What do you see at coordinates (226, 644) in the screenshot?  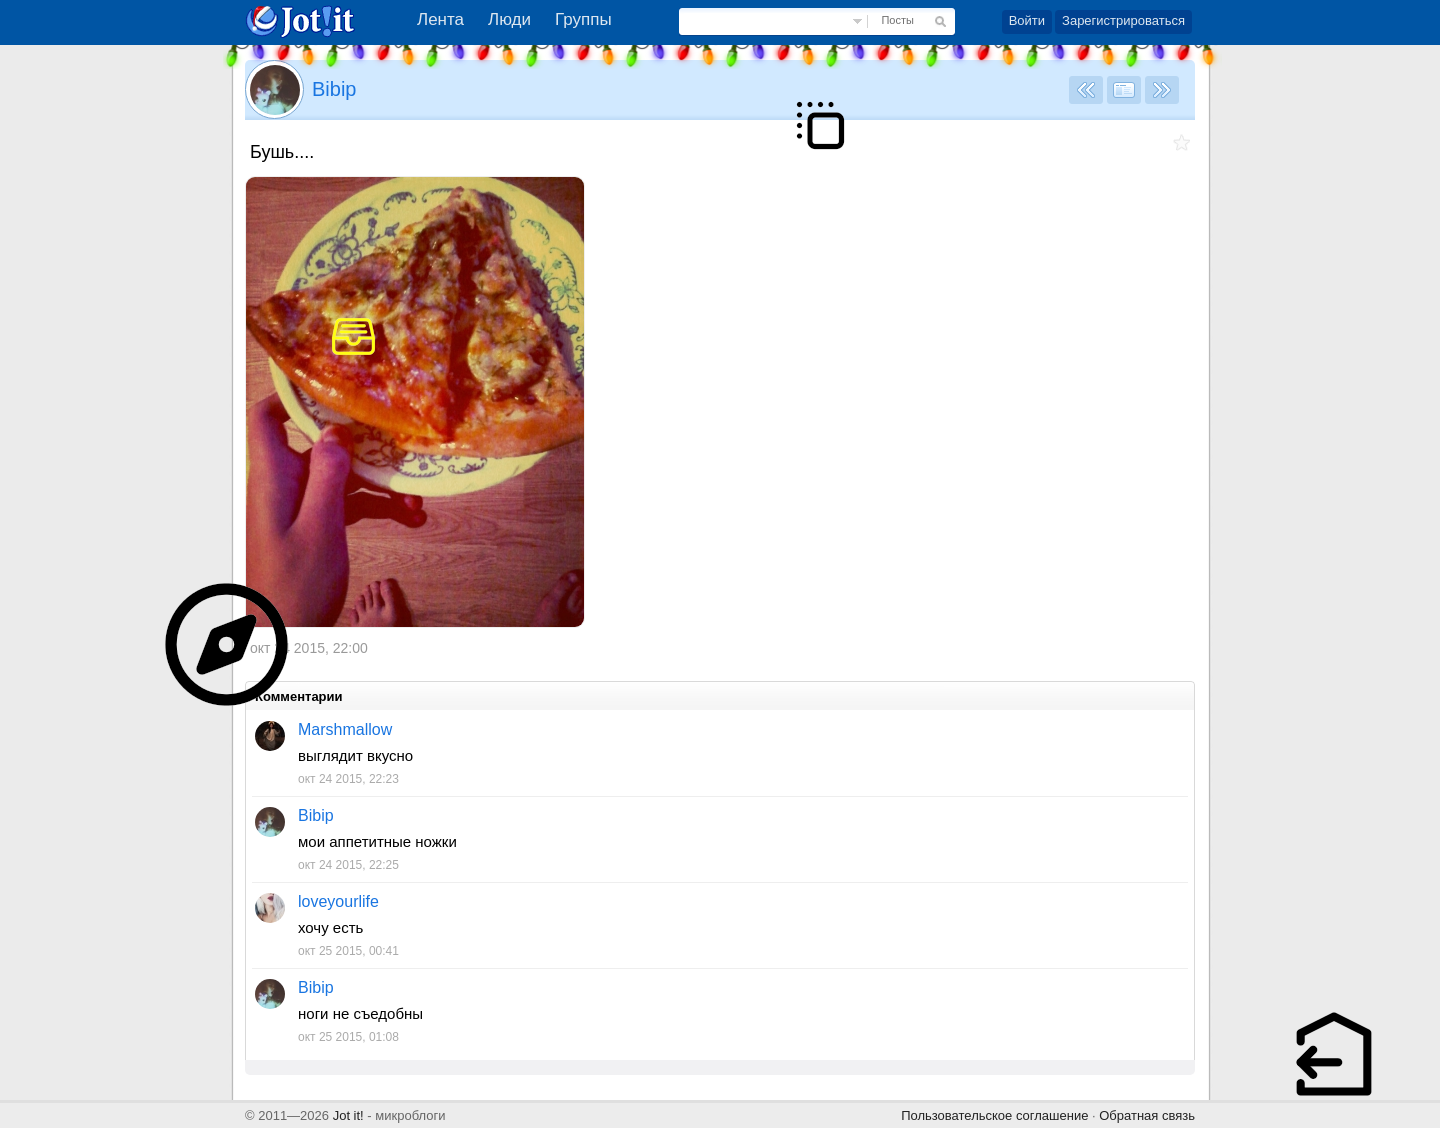 I see `access navigation or directions` at bounding box center [226, 644].